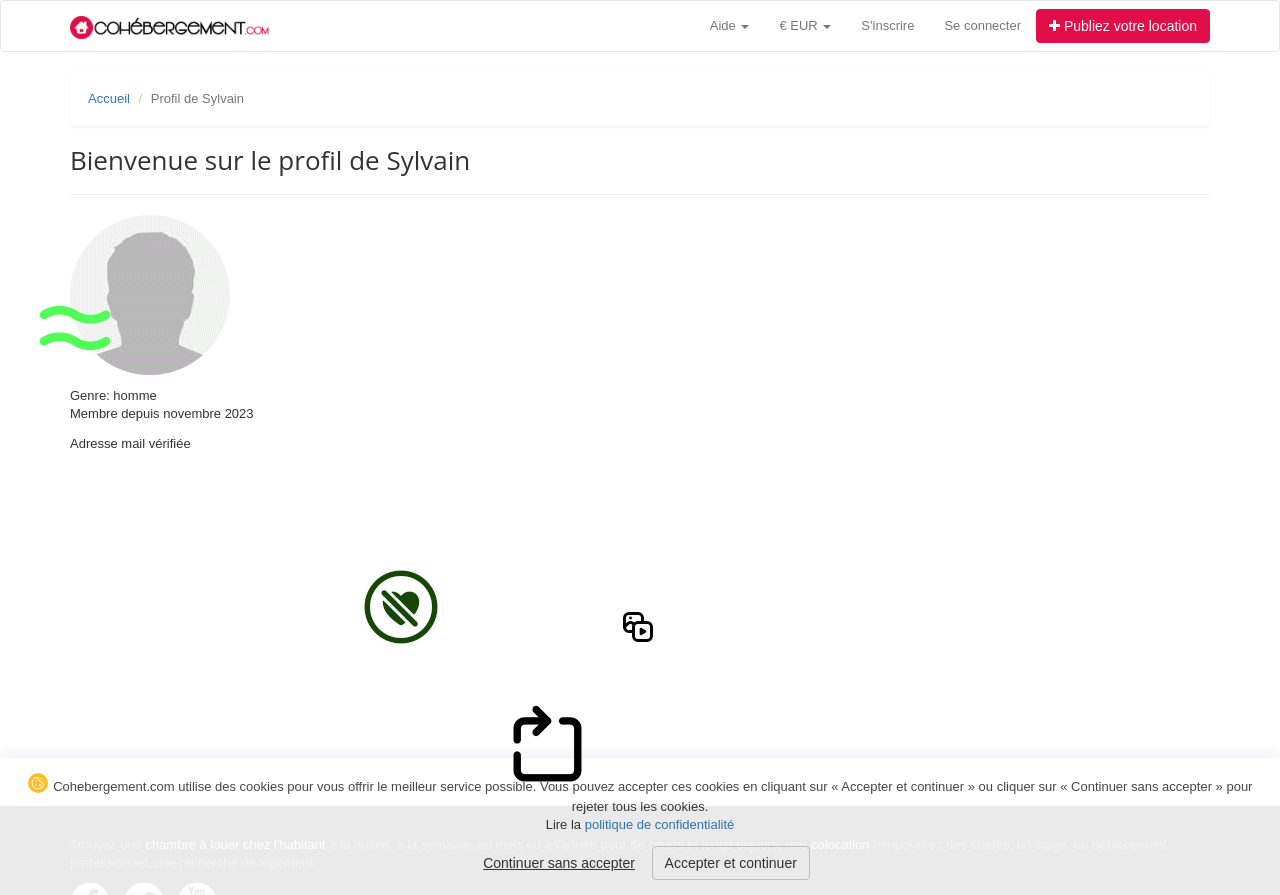 This screenshot has width=1280, height=895. I want to click on toggle between photo and video mode, so click(638, 627).